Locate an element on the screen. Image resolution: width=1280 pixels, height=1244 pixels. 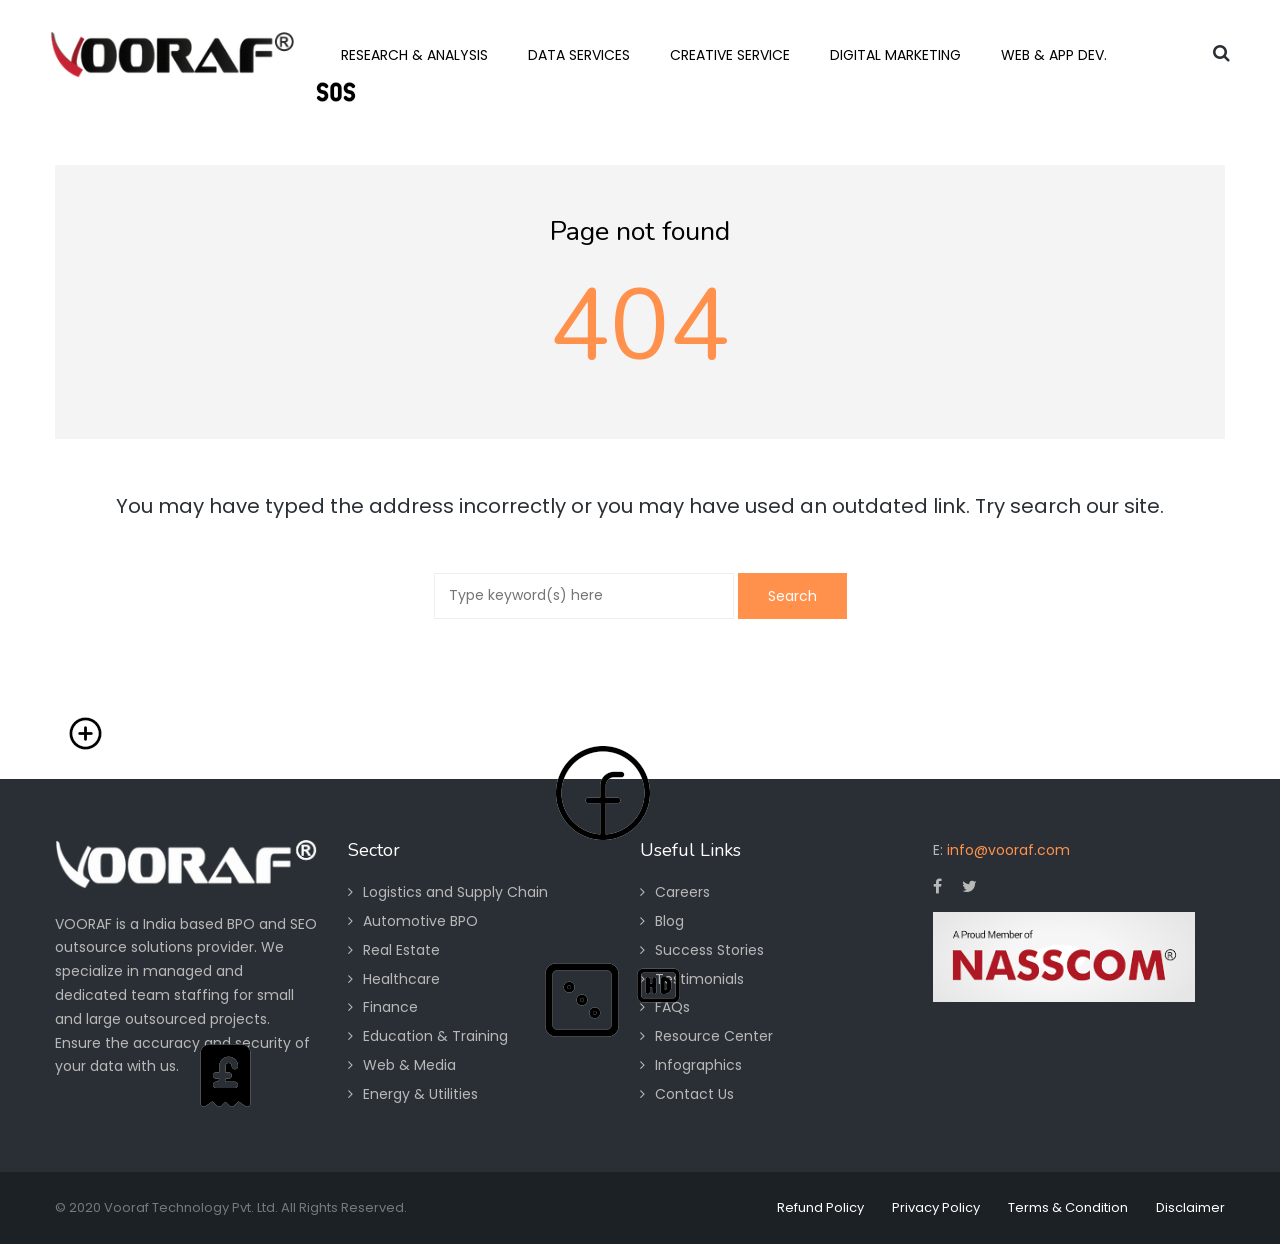
indicates high definition video quality is located at coordinates (658, 985).